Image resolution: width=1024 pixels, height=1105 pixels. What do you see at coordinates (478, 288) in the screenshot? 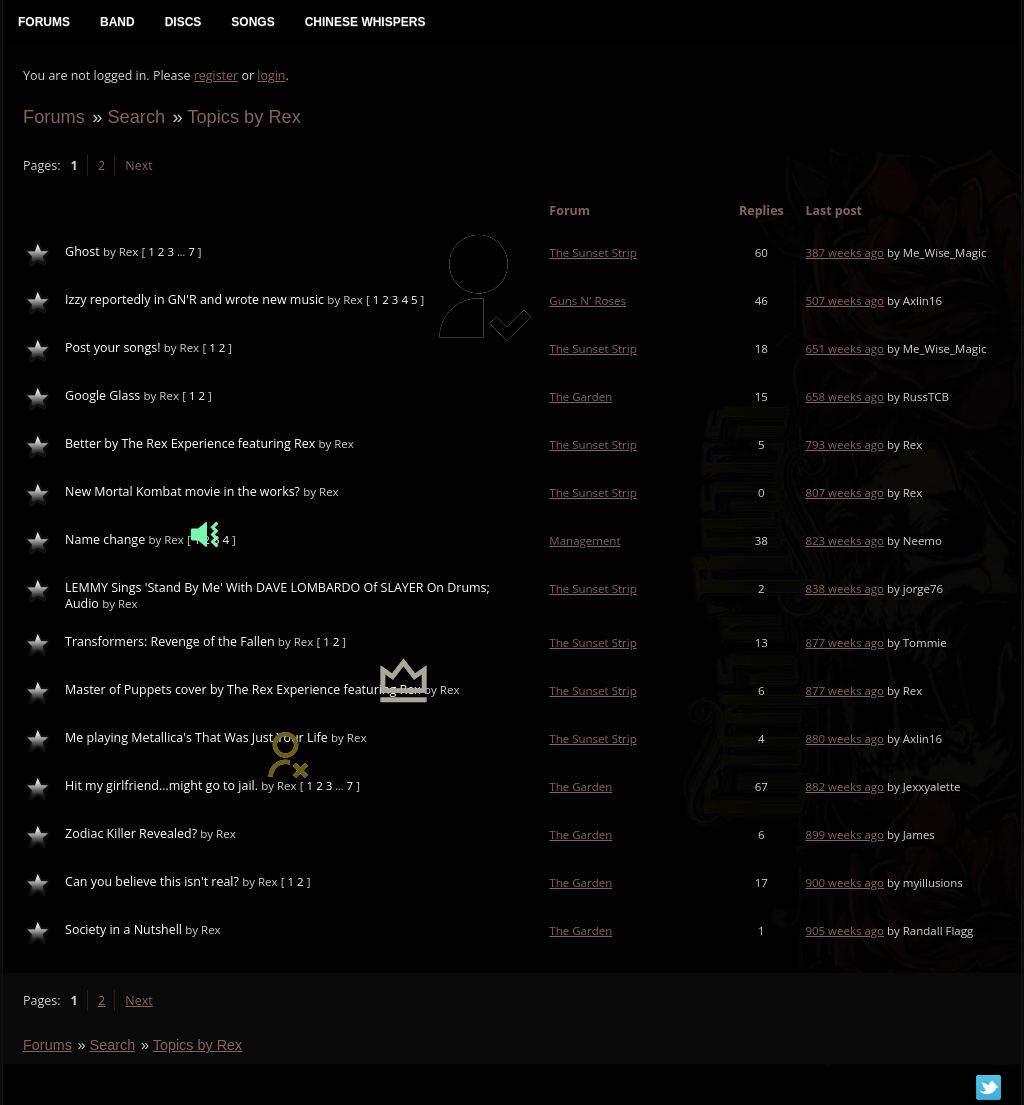
I see `follow this user` at bounding box center [478, 288].